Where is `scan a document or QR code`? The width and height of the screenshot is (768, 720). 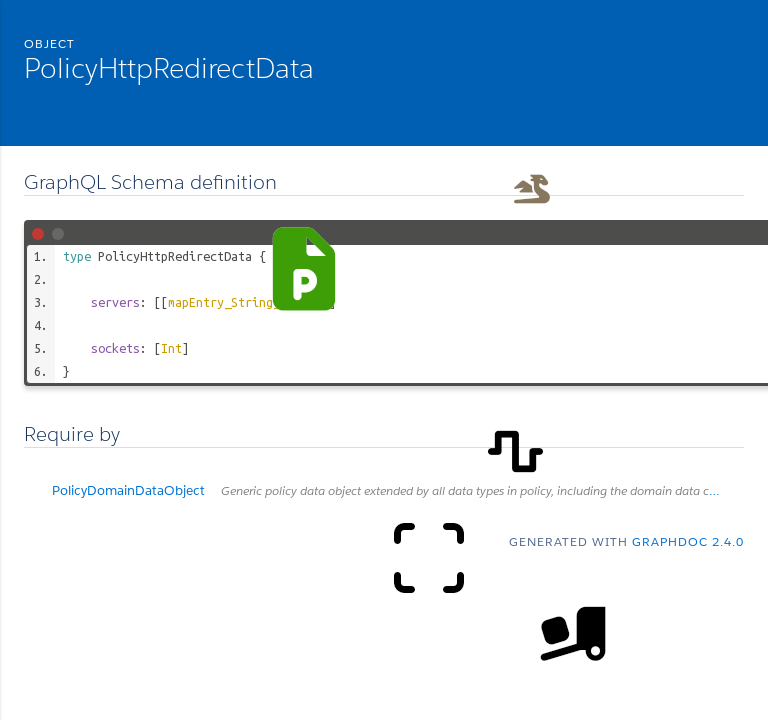 scan a document or QR code is located at coordinates (429, 558).